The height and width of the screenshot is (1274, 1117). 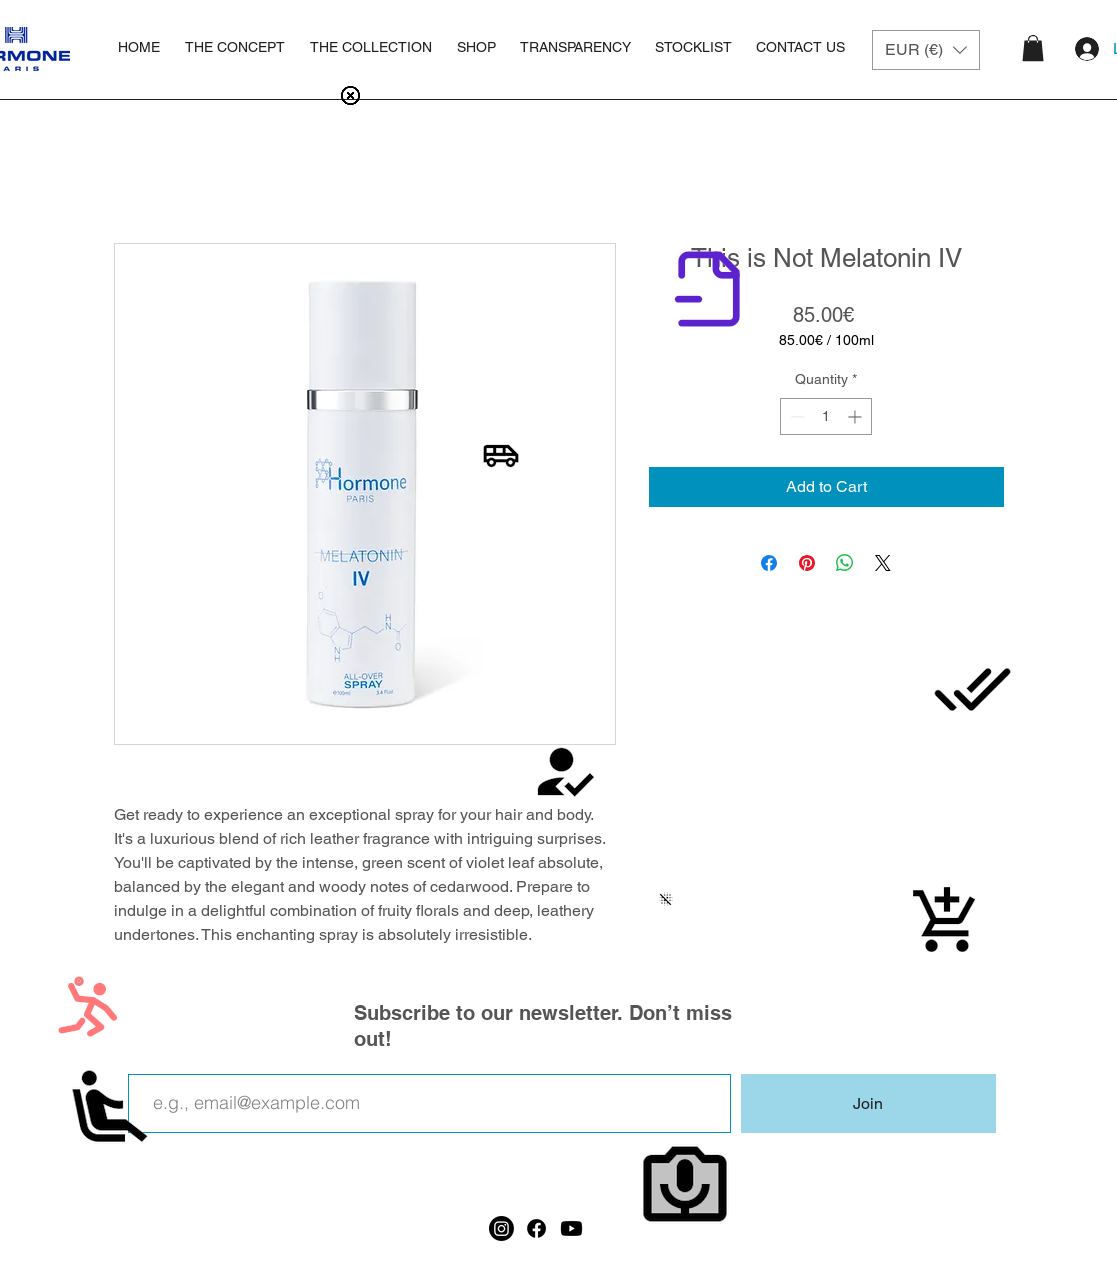 What do you see at coordinates (685, 1184) in the screenshot?
I see `grant camera and microphone permissions` at bounding box center [685, 1184].